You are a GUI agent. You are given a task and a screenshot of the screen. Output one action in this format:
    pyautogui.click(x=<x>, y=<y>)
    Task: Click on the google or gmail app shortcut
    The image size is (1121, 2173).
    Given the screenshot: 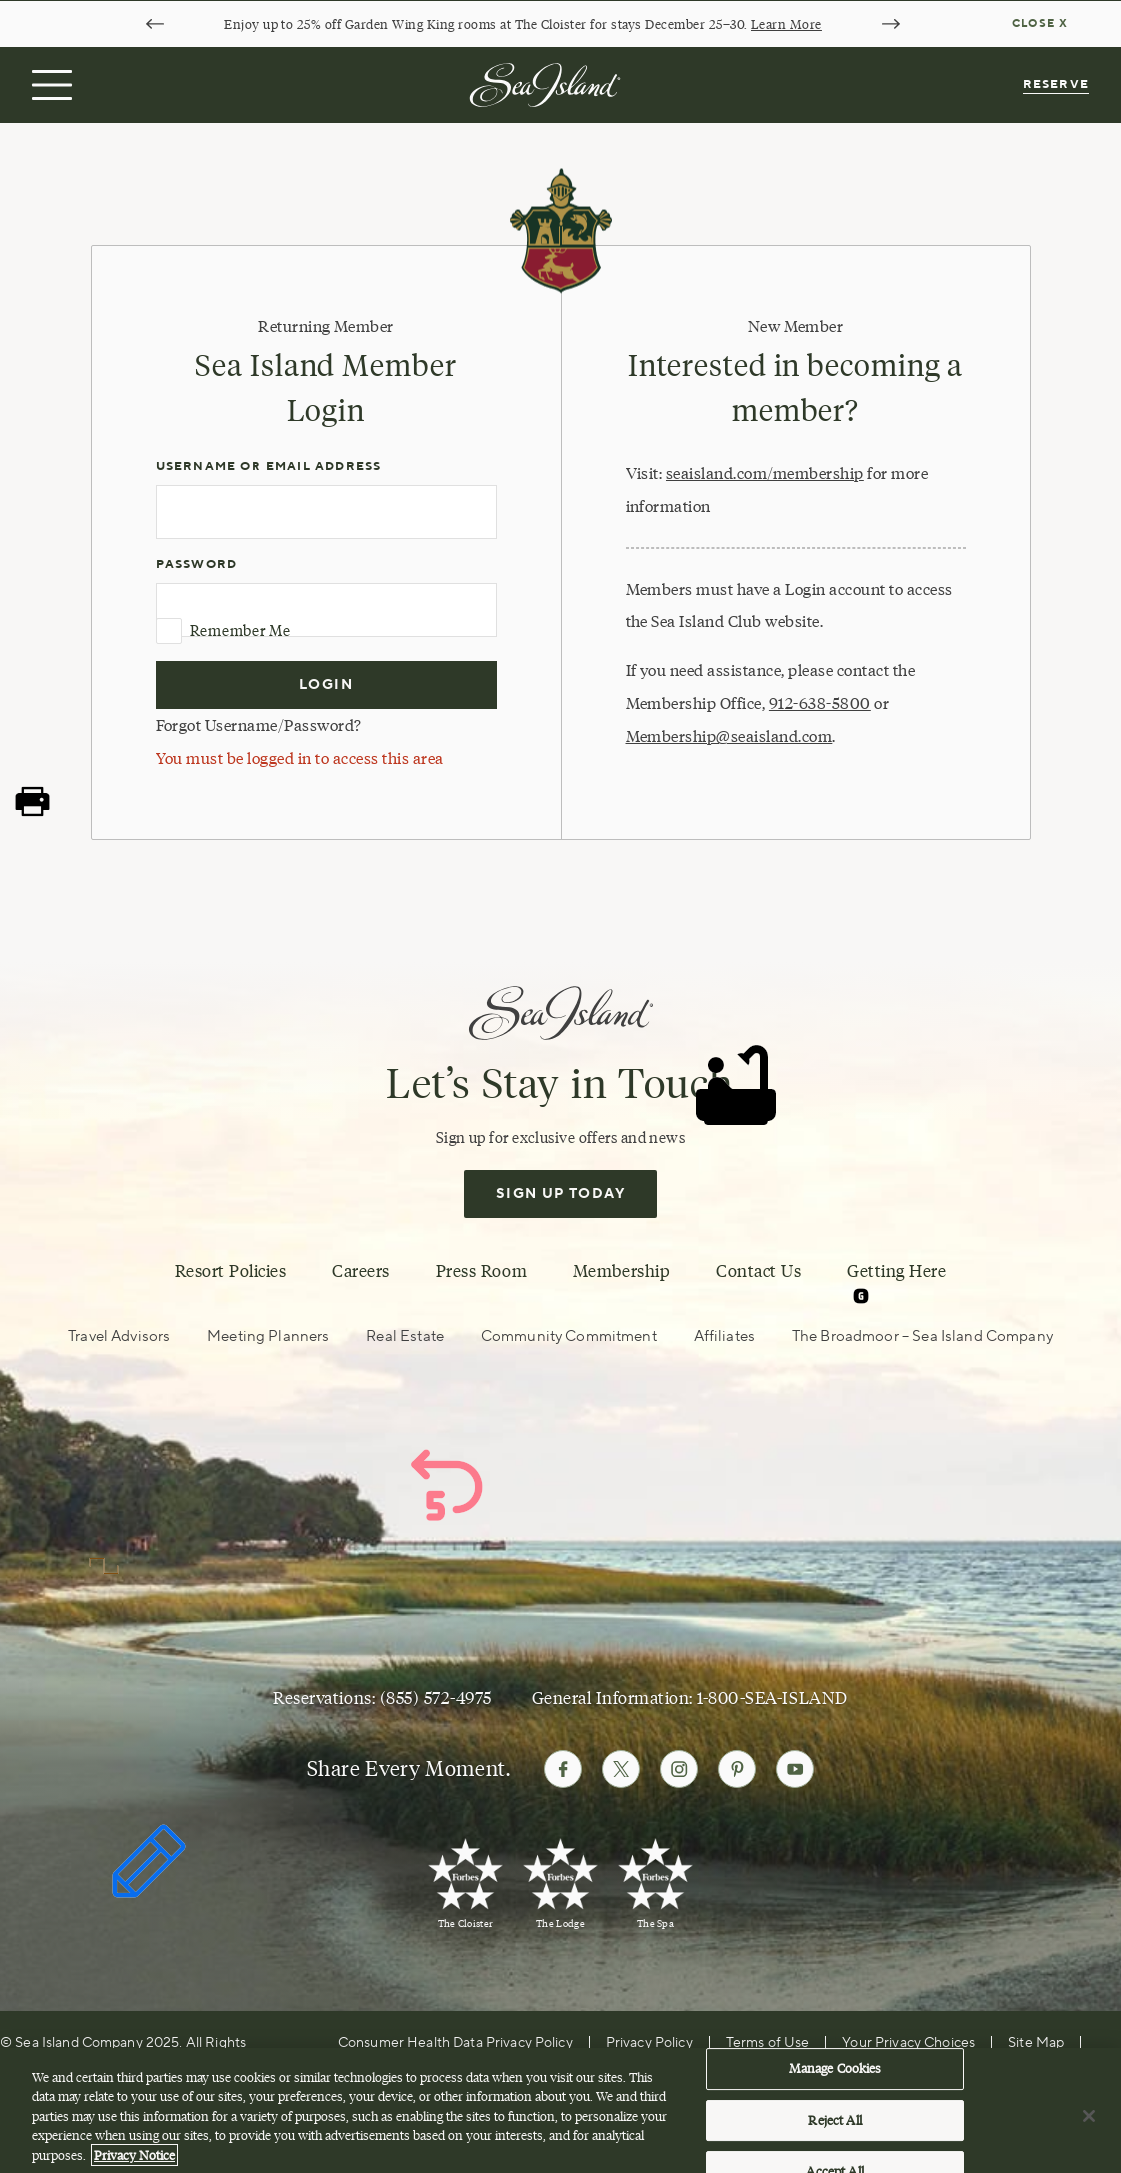 What is the action you would take?
    pyautogui.click(x=861, y=1296)
    